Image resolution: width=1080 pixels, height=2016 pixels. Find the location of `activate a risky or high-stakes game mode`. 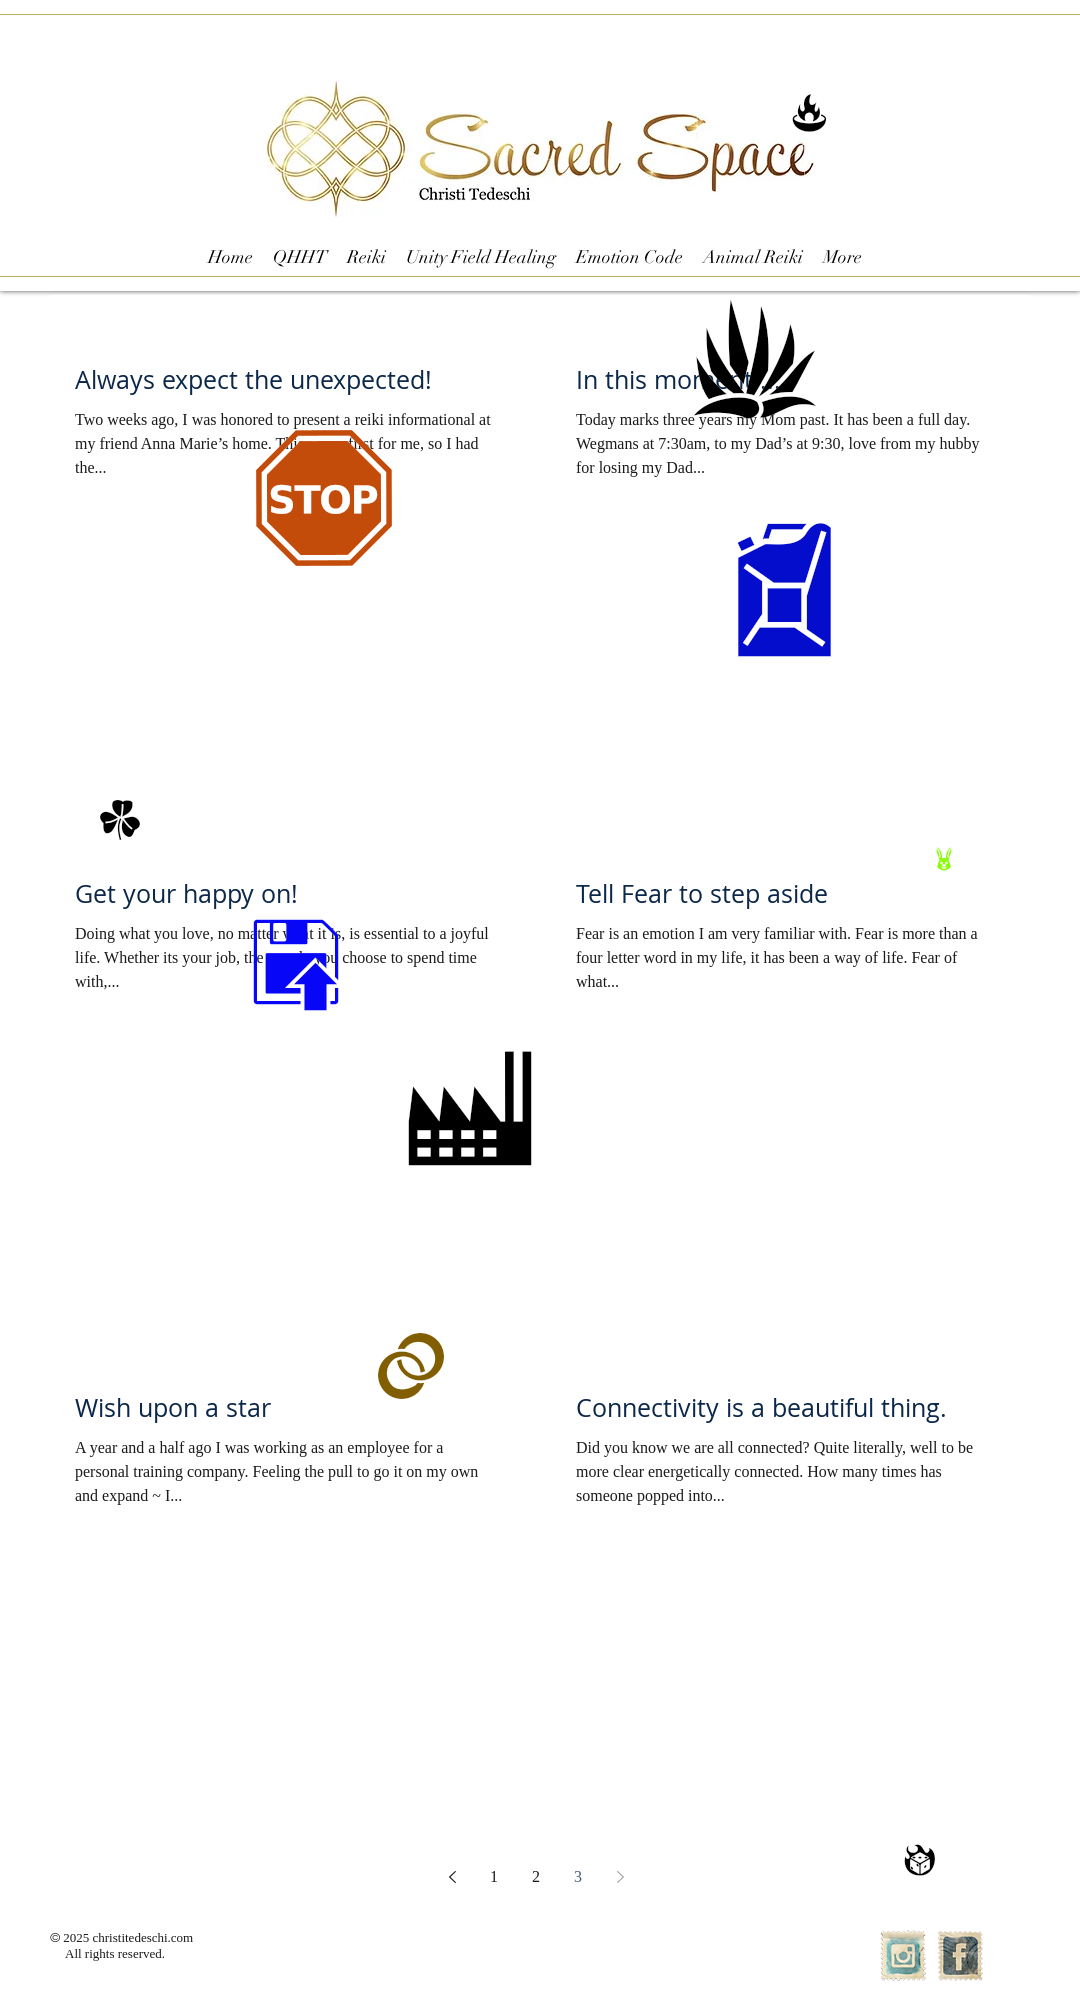

activate a risky or high-stakes game mode is located at coordinates (920, 1860).